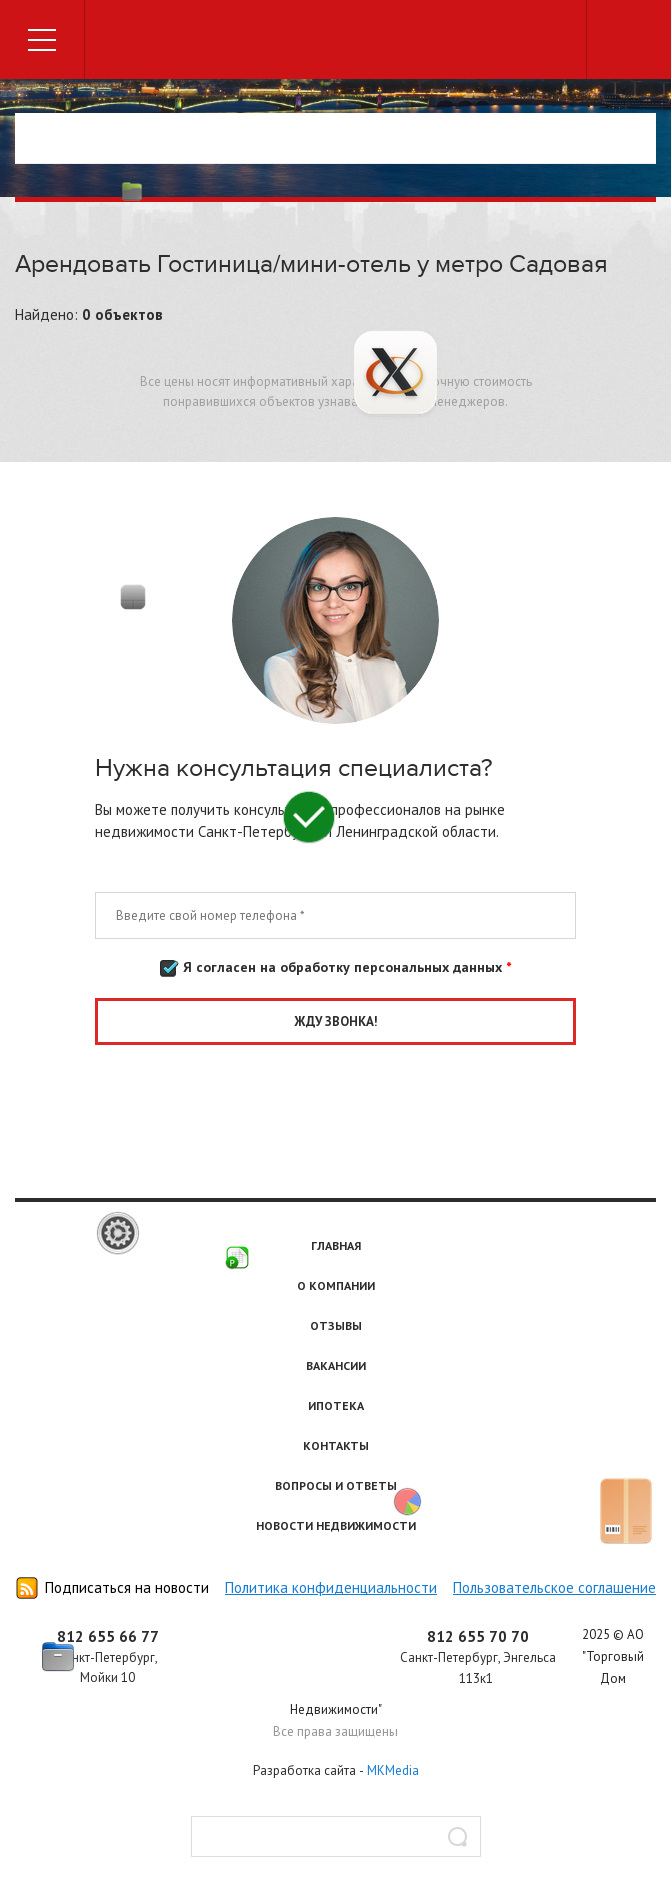 This screenshot has width=671, height=1904. I want to click on open or install a debian software package, so click(626, 1511).